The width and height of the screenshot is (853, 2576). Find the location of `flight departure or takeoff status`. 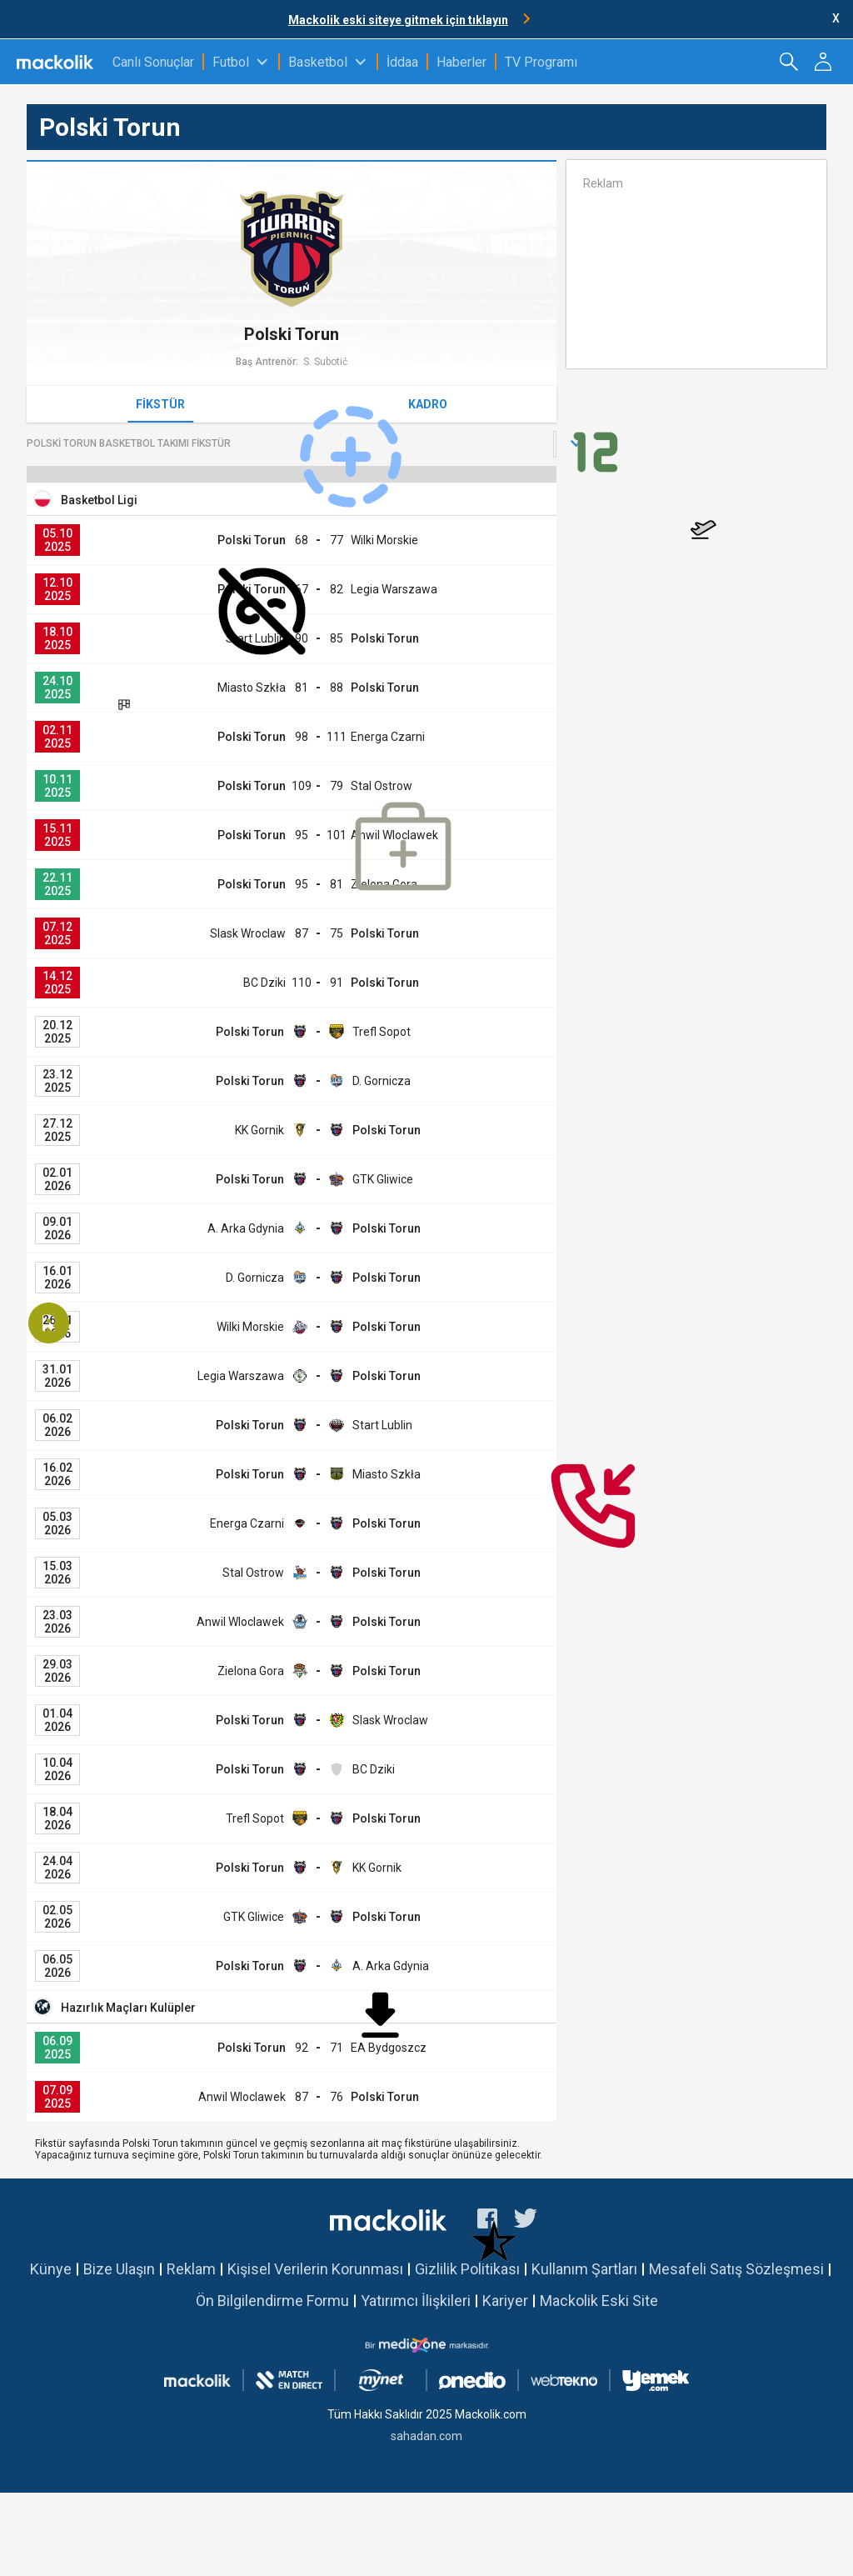

flight departure or takeoff status is located at coordinates (703, 528).